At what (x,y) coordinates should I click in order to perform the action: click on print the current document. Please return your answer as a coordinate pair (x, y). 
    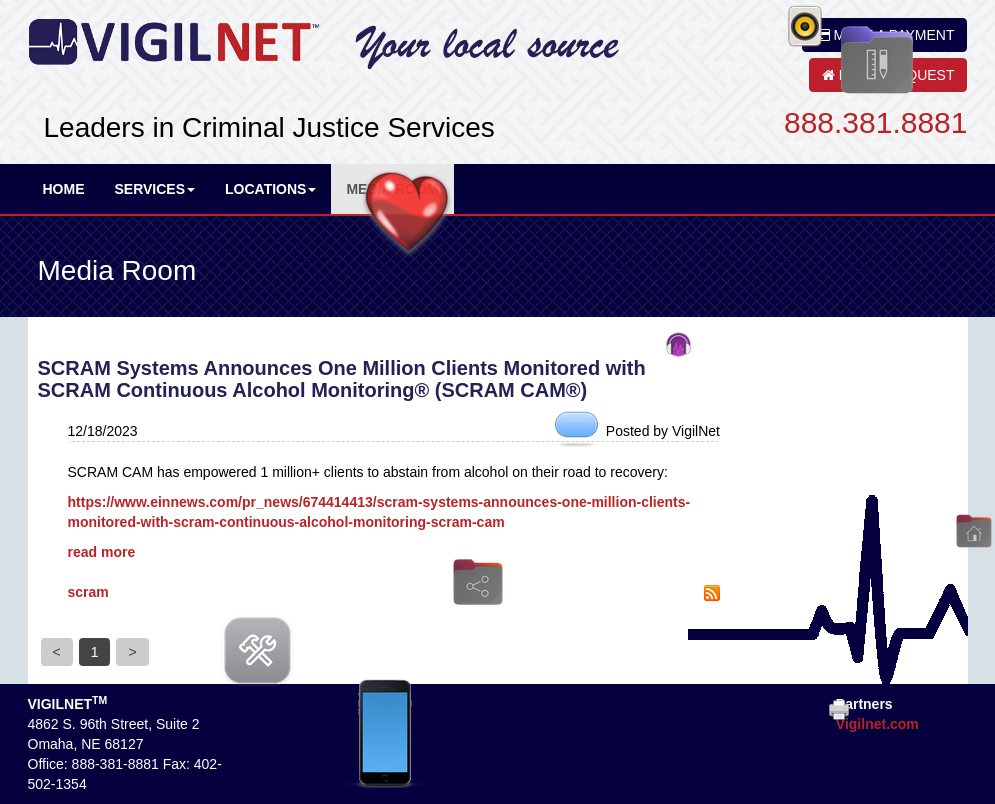
    Looking at the image, I should click on (839, 710).